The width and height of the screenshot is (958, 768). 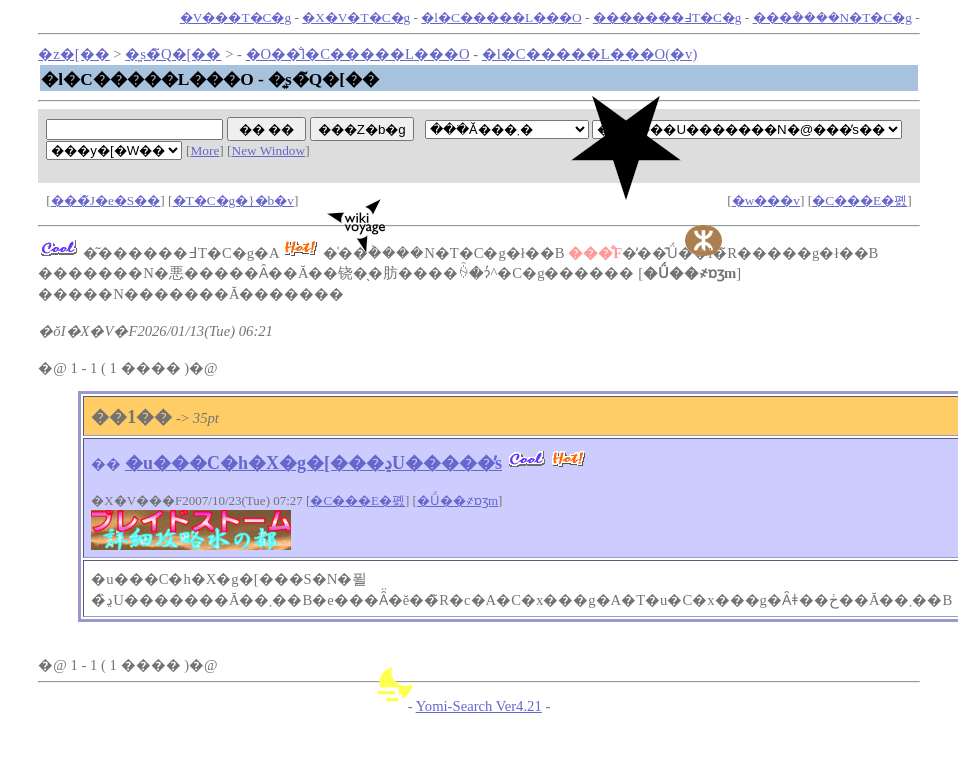 I want to click on mtr (hong kong mass transit railway) company logo, so click(x=703, y=240).